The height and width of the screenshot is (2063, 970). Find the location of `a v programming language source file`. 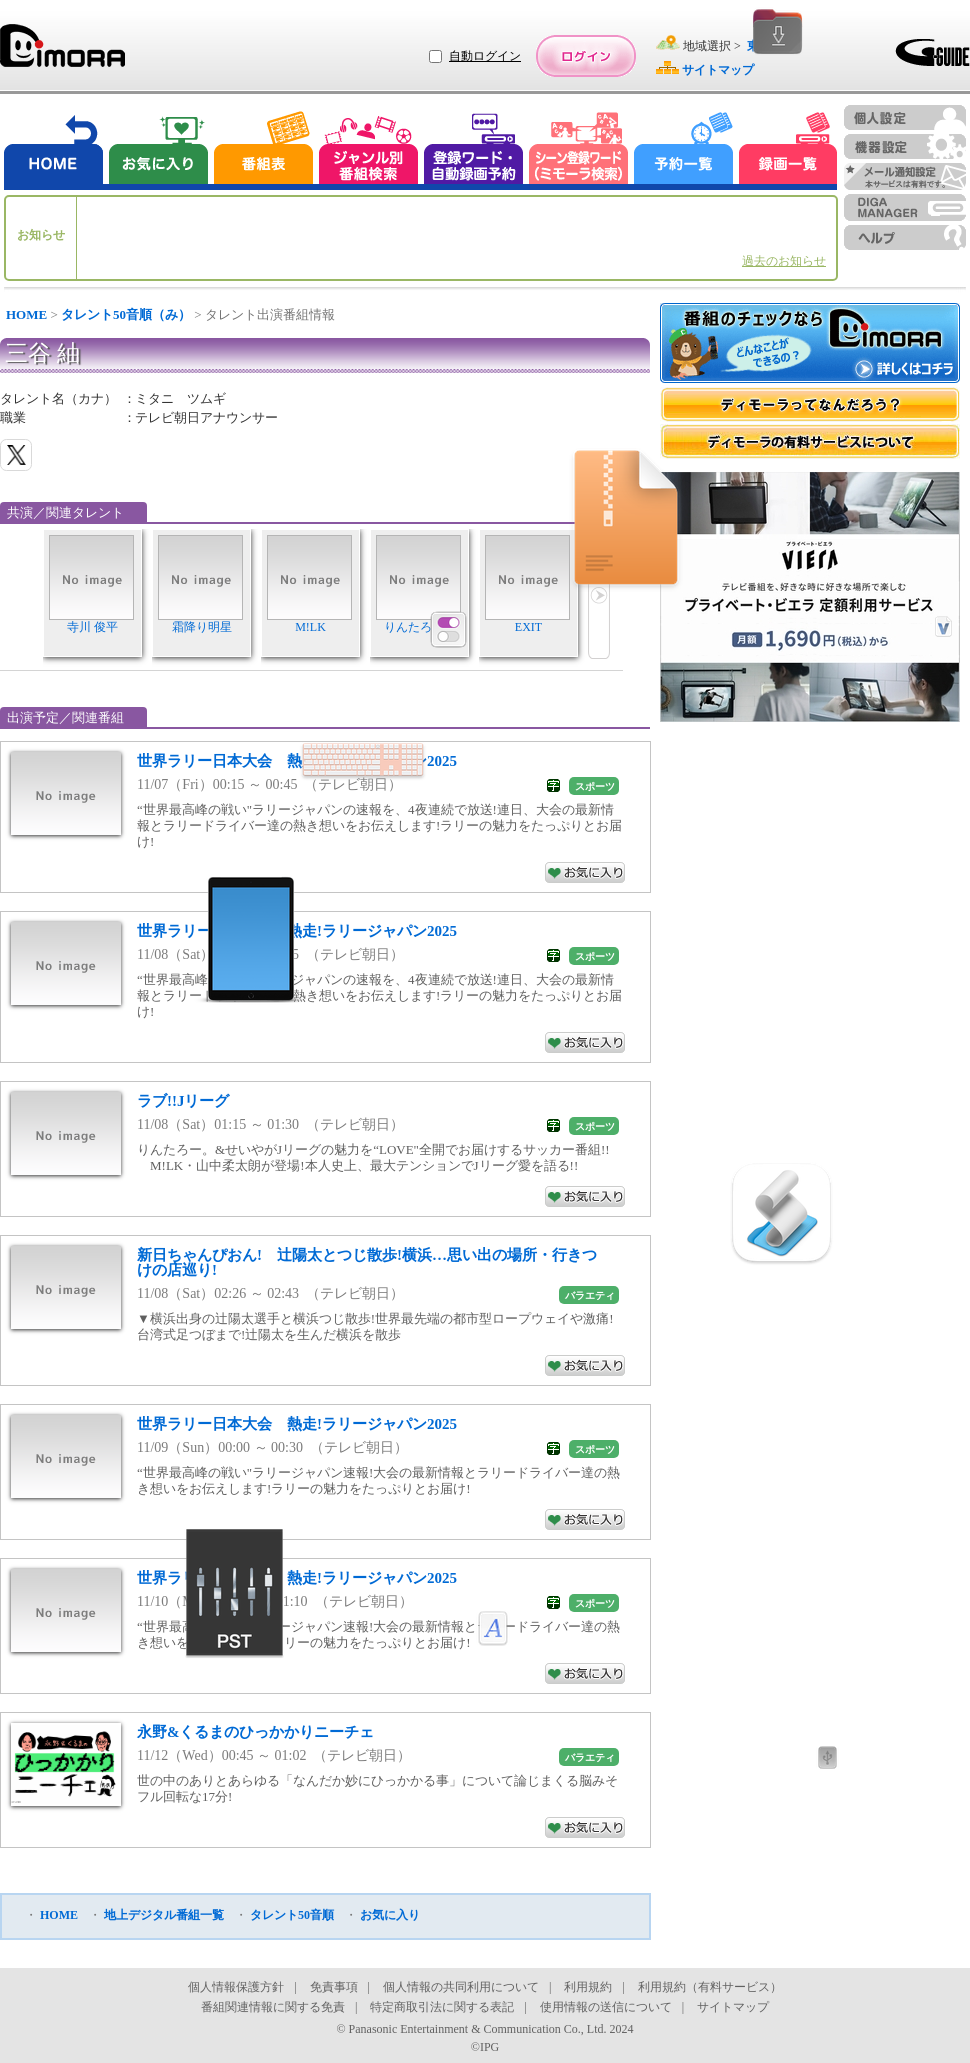

a v programming language source file is located at coordinates (943, 626).